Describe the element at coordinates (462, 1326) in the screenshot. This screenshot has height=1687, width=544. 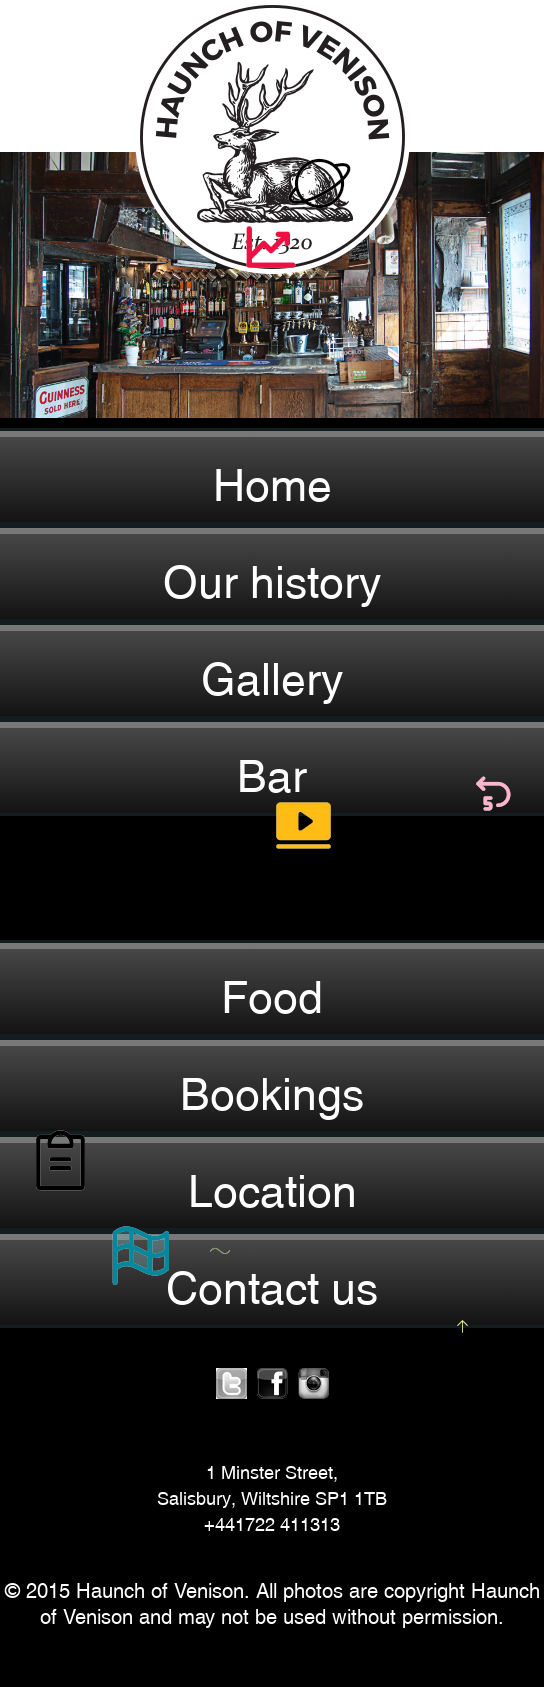
I see `scroll to top of page` at that location.